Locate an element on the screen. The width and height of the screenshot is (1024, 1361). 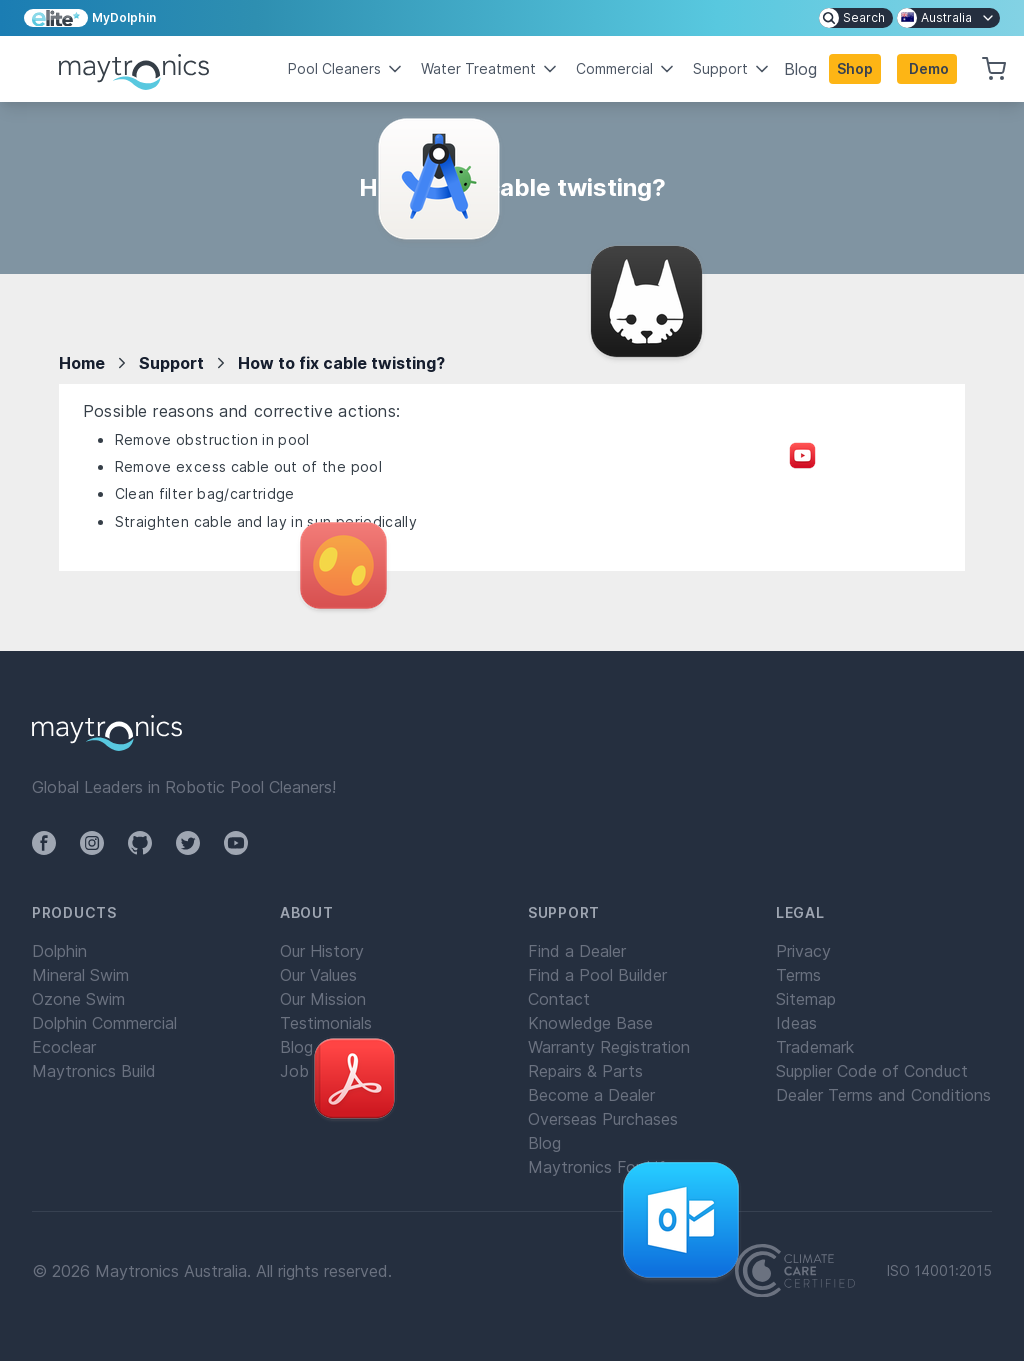
open android studio is located at coordinates (439, 179).